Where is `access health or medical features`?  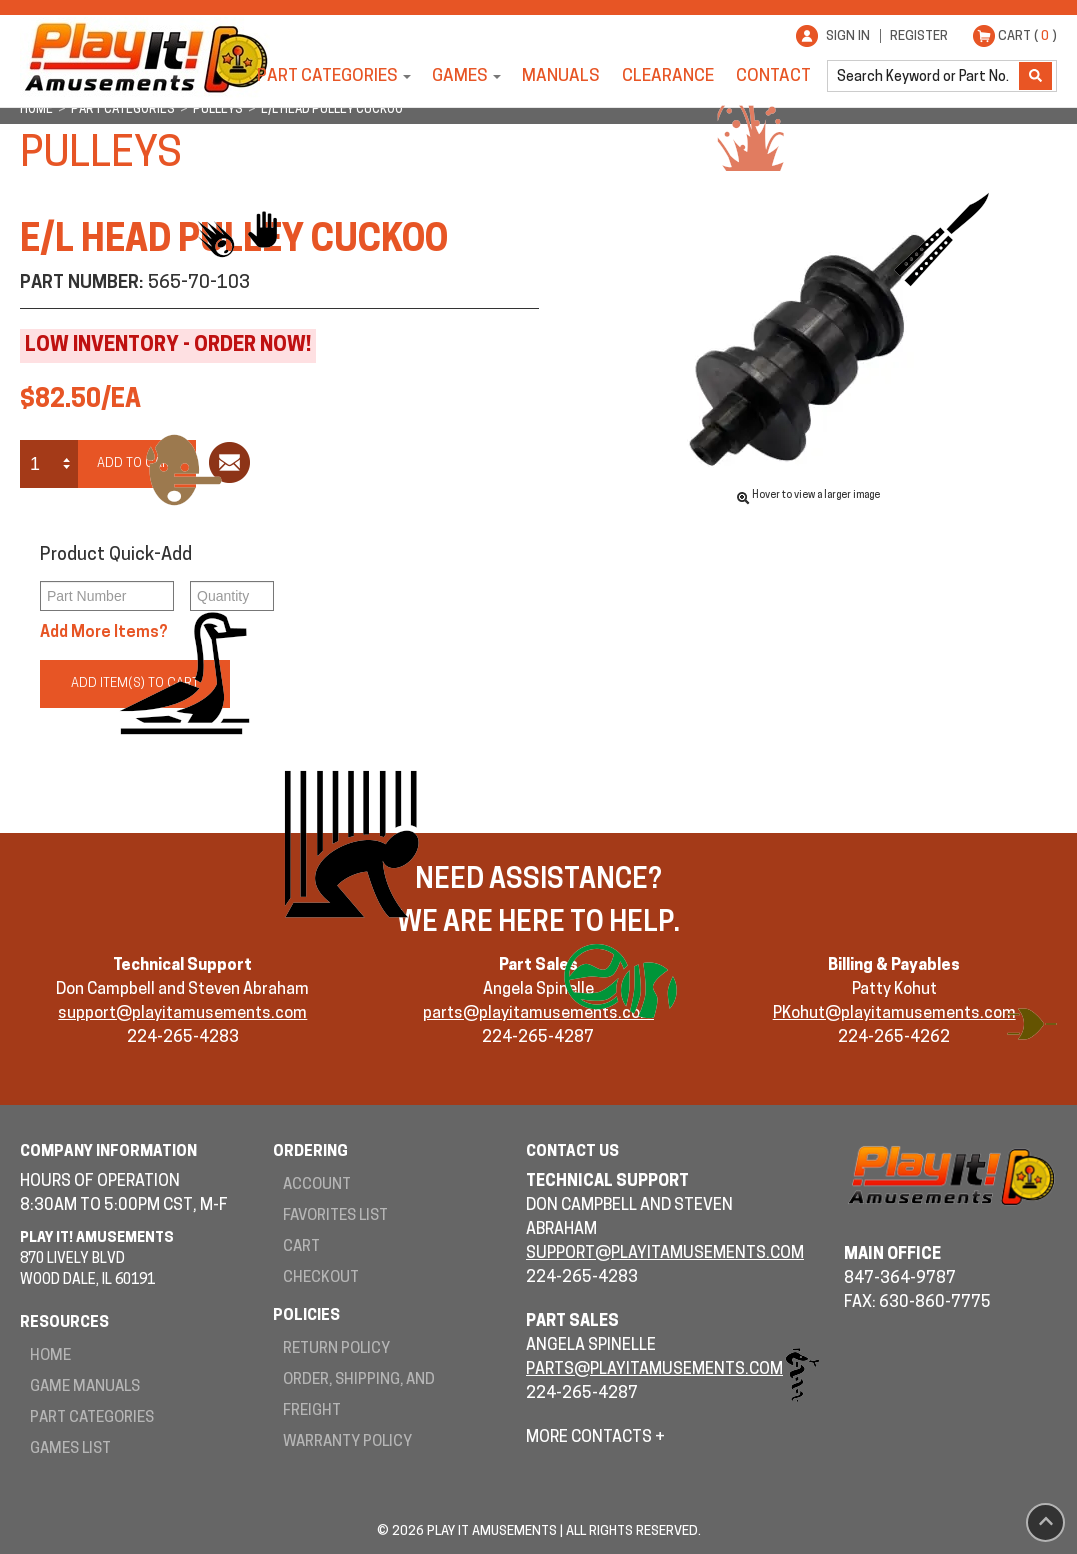 access health or medical features is located at coordinates (797, 1375).